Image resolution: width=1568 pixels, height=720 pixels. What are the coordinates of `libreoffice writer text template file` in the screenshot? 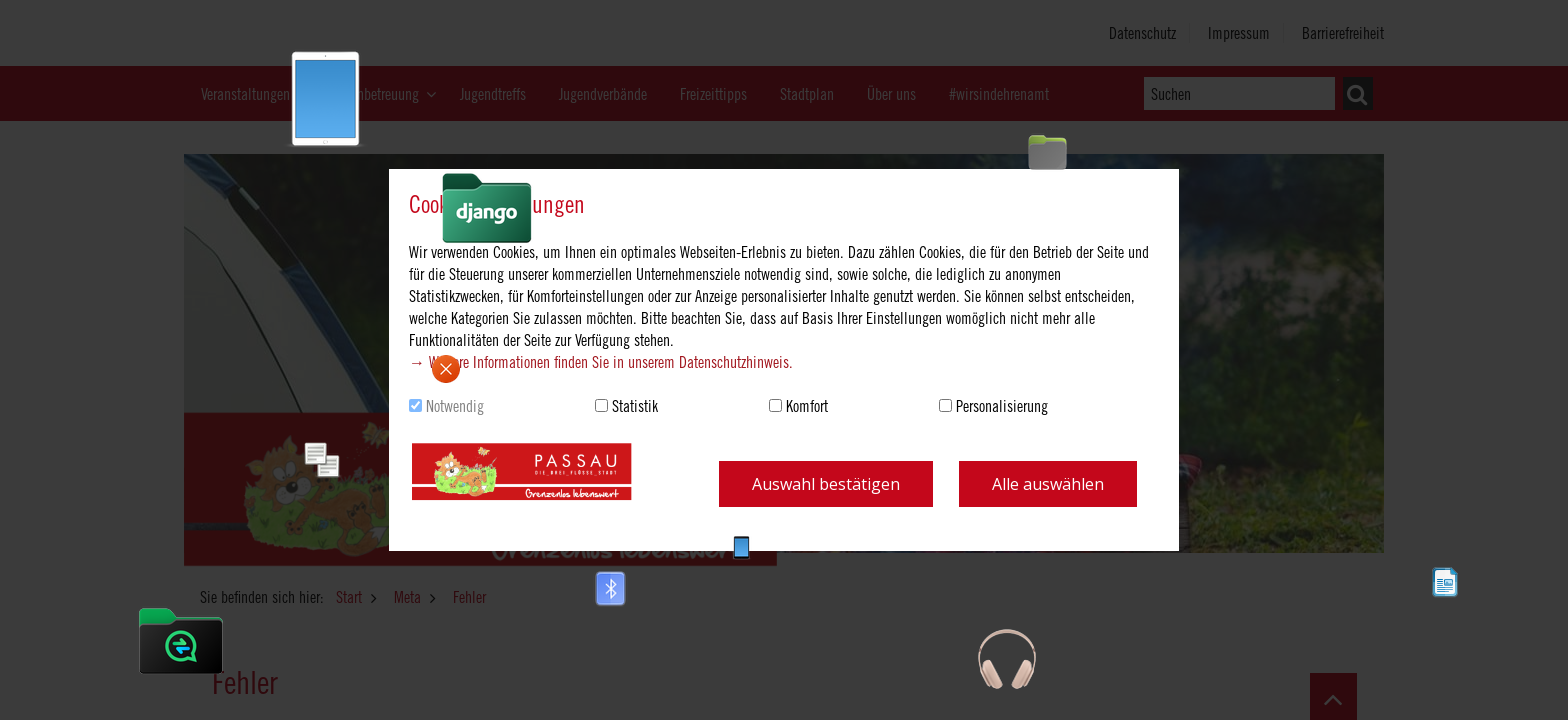 It's located at (1445, 582).